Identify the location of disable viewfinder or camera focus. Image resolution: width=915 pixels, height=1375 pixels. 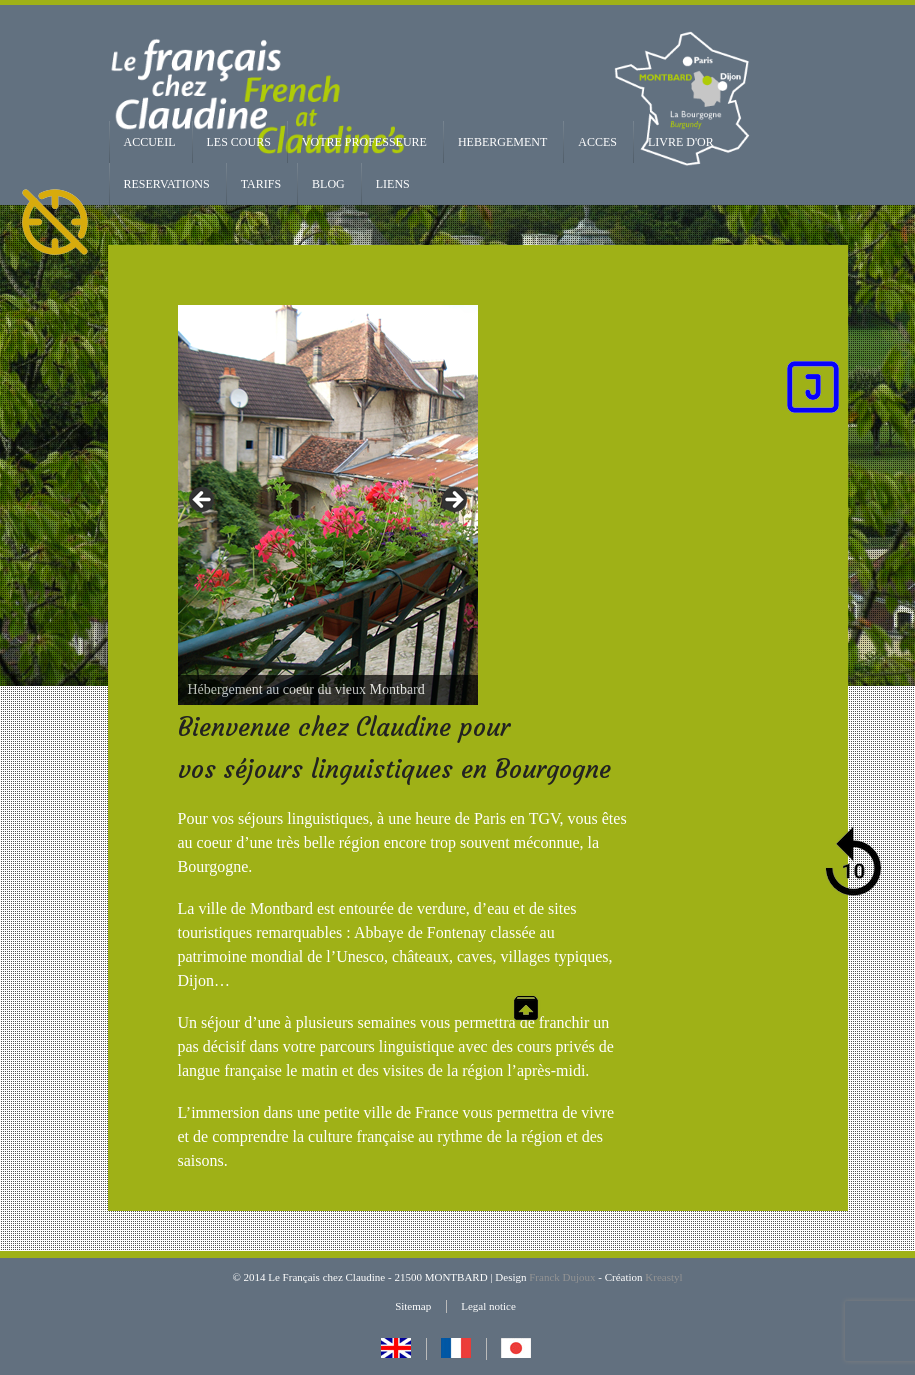
(55, 222).